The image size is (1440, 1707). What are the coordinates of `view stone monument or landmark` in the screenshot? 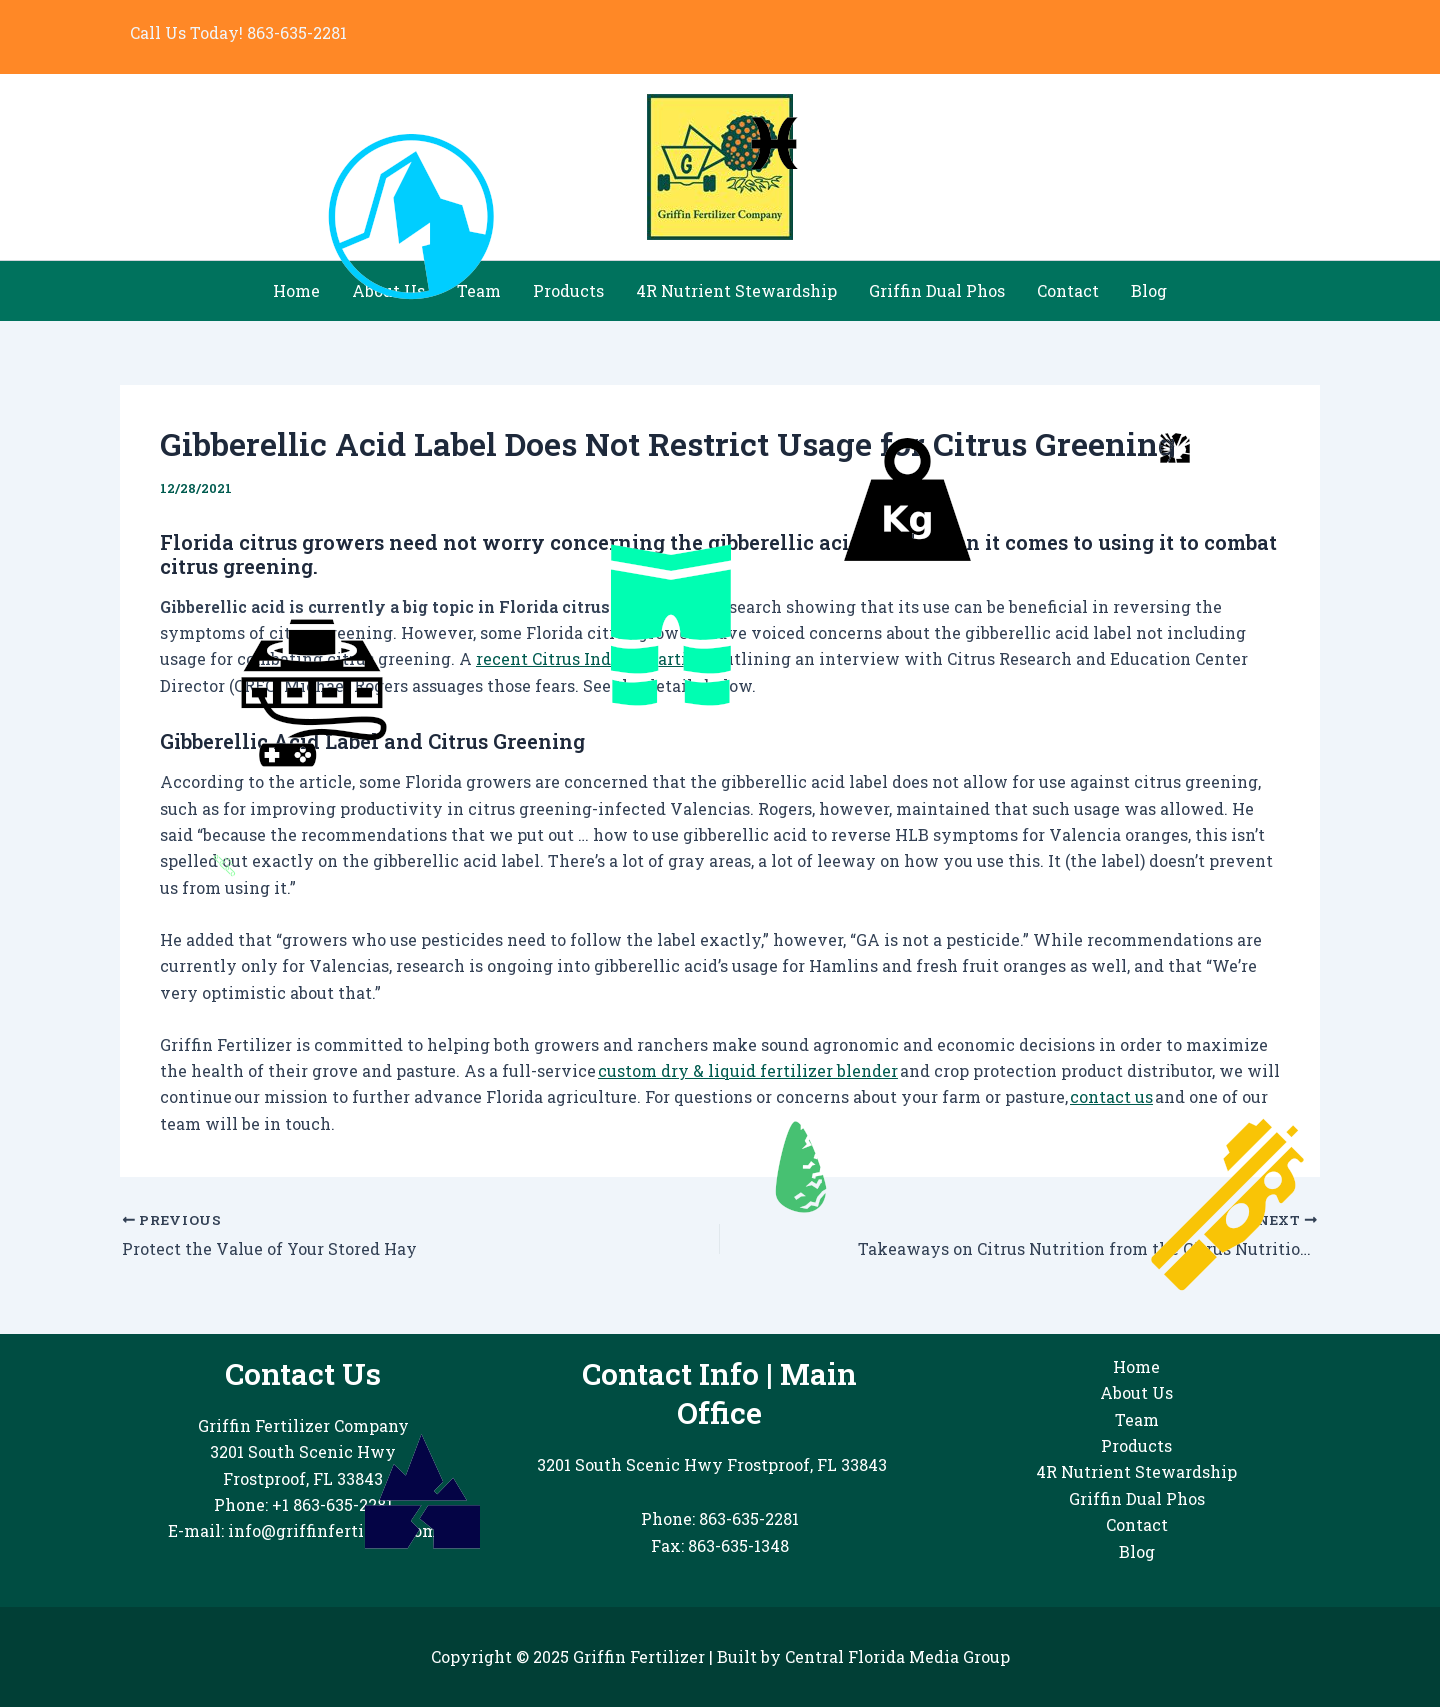 It's located at (801, 1167).